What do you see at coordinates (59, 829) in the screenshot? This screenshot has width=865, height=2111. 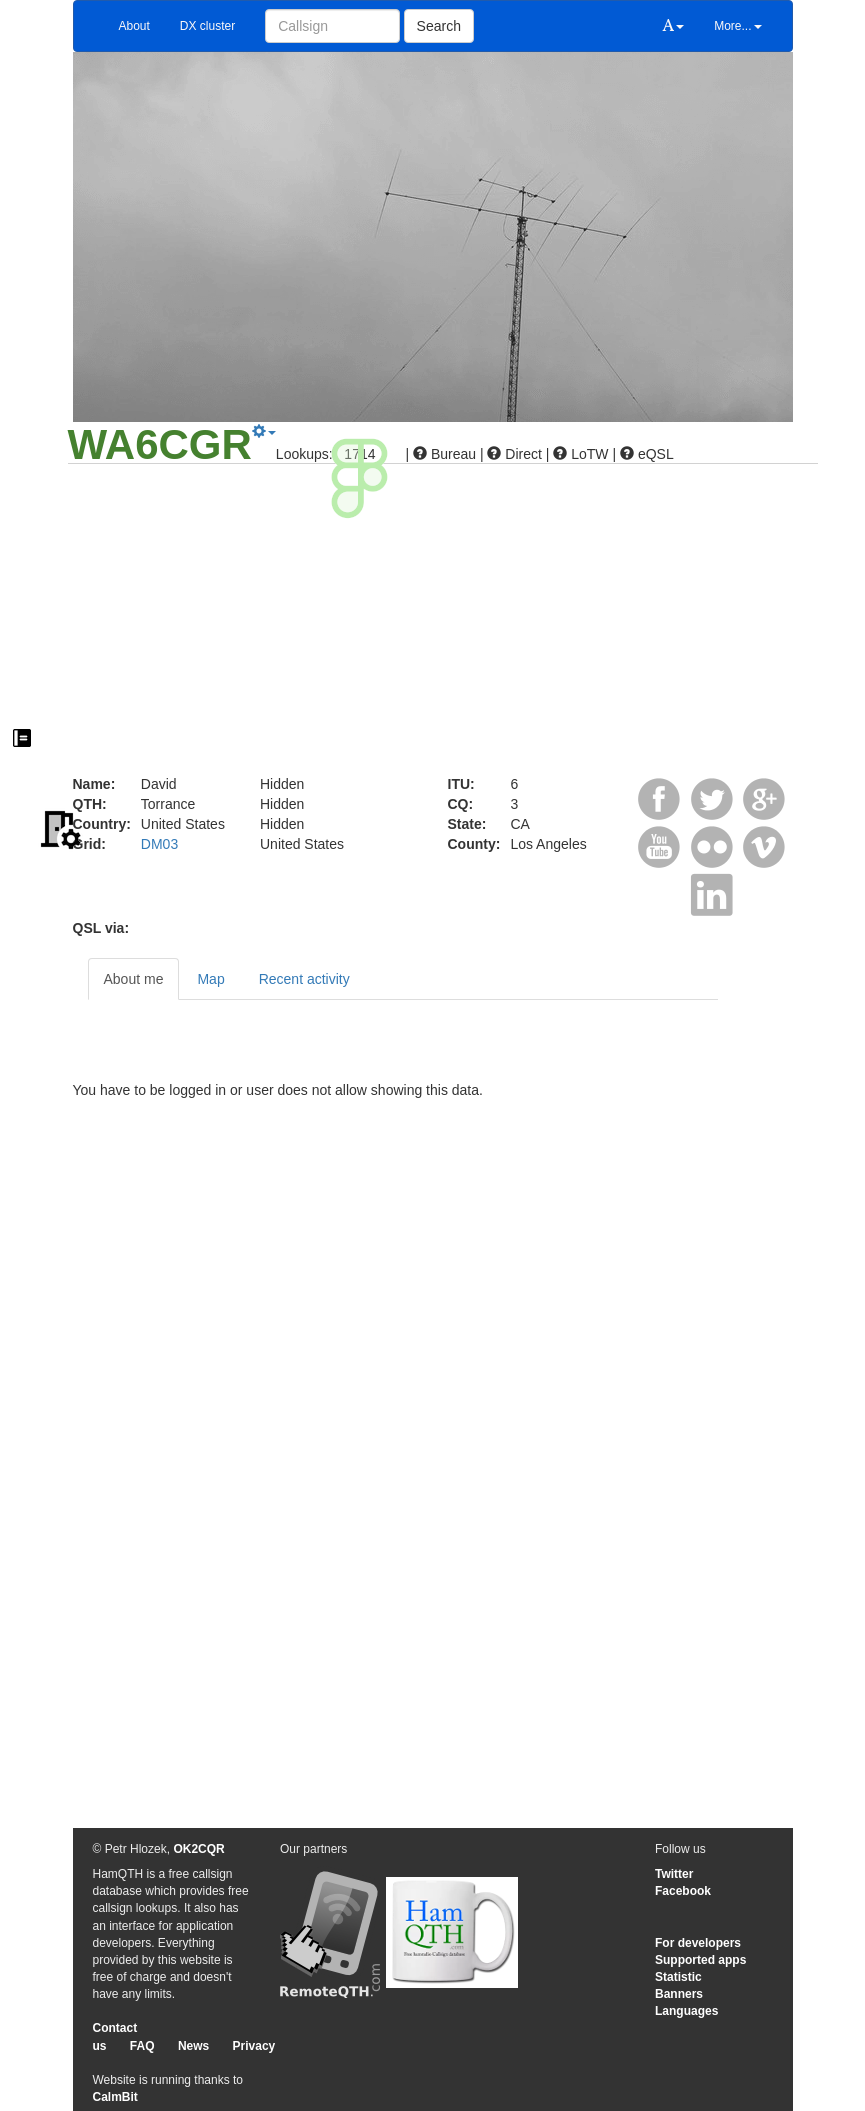 I see `adjust room or space preferences` at bounding box center [59, 829].